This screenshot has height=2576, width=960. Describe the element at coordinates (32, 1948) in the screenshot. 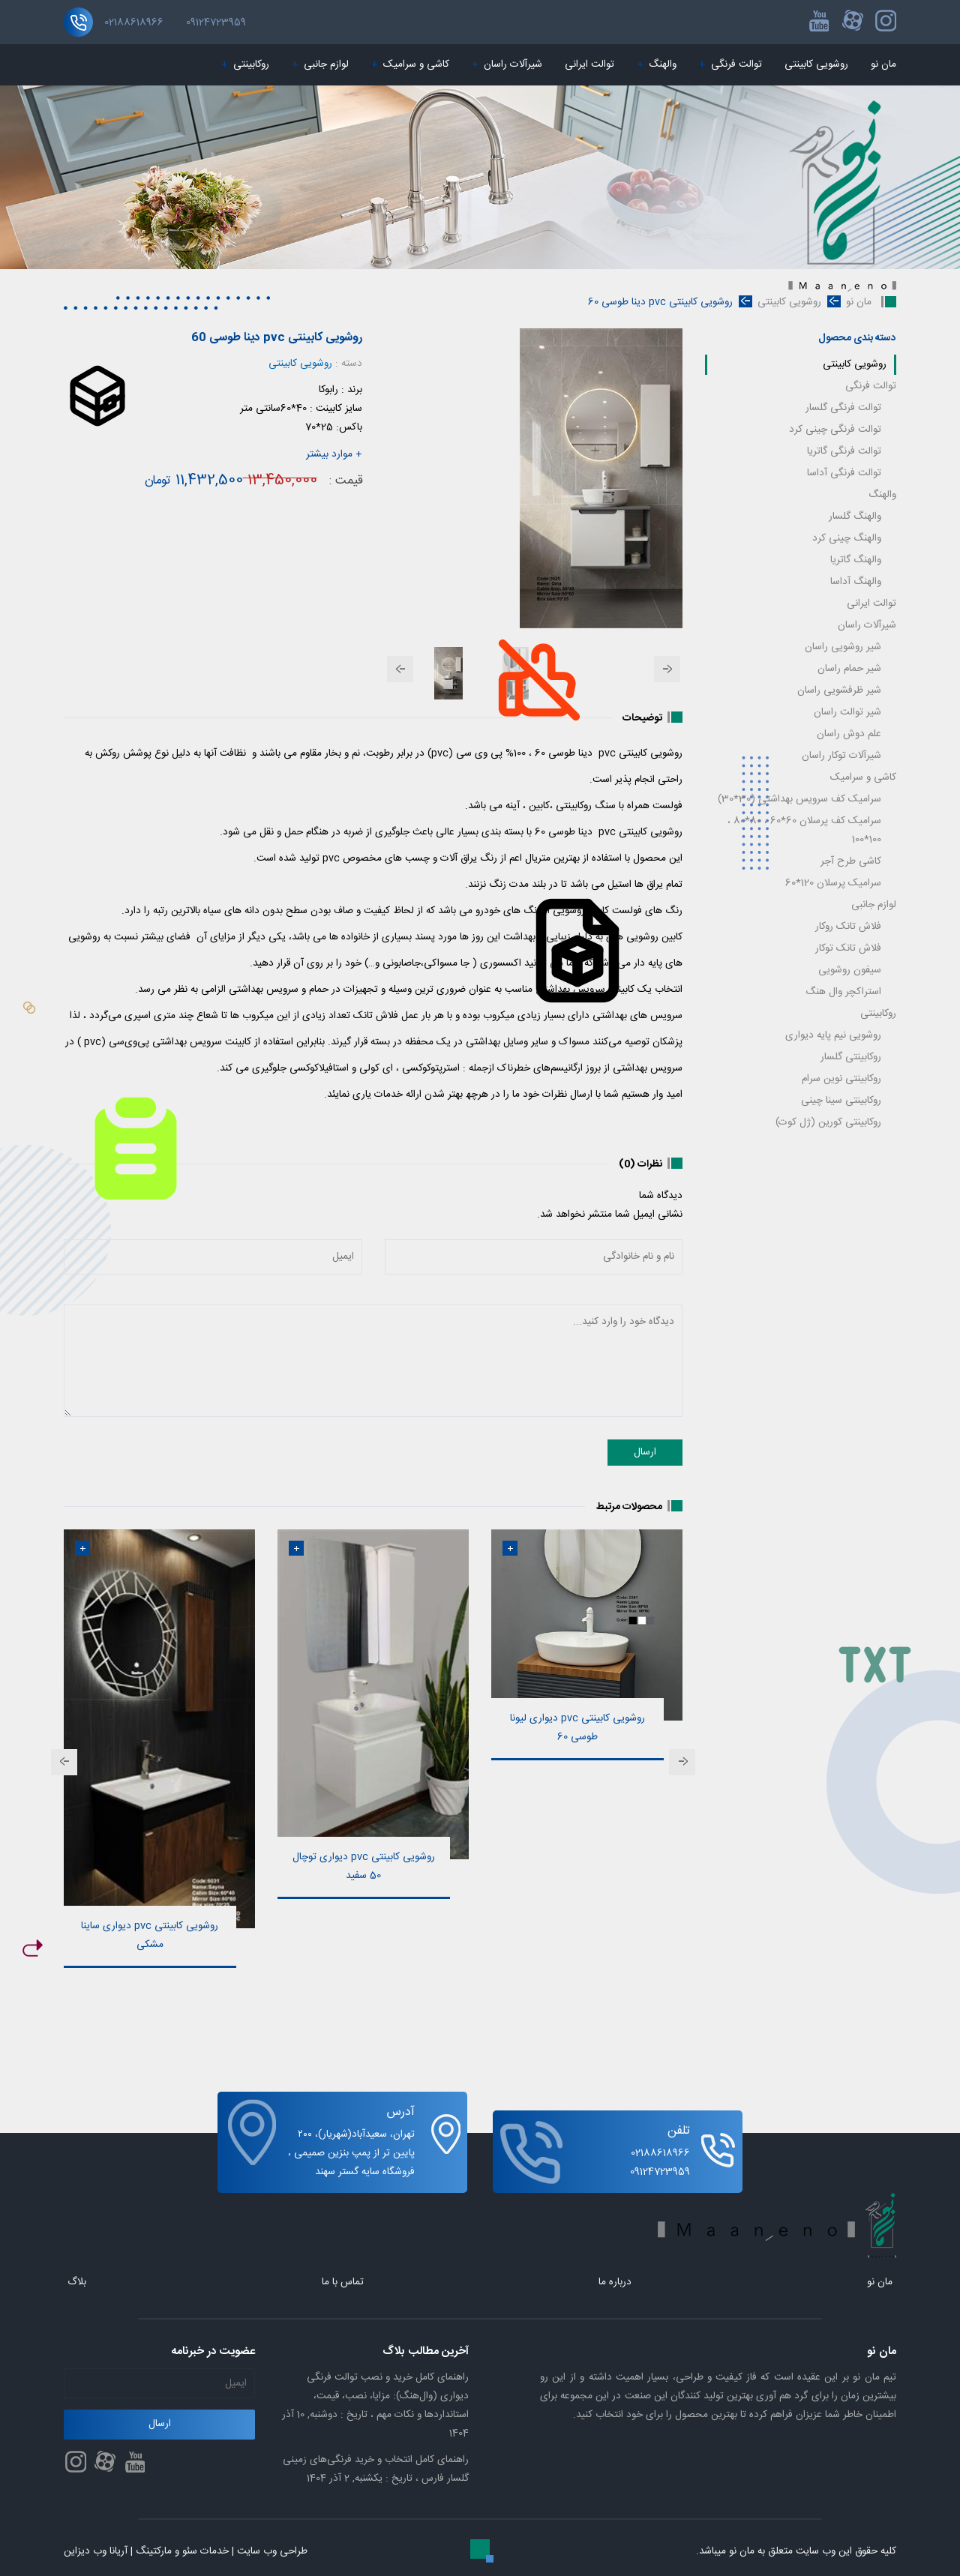

I see `redo last action` at that location.